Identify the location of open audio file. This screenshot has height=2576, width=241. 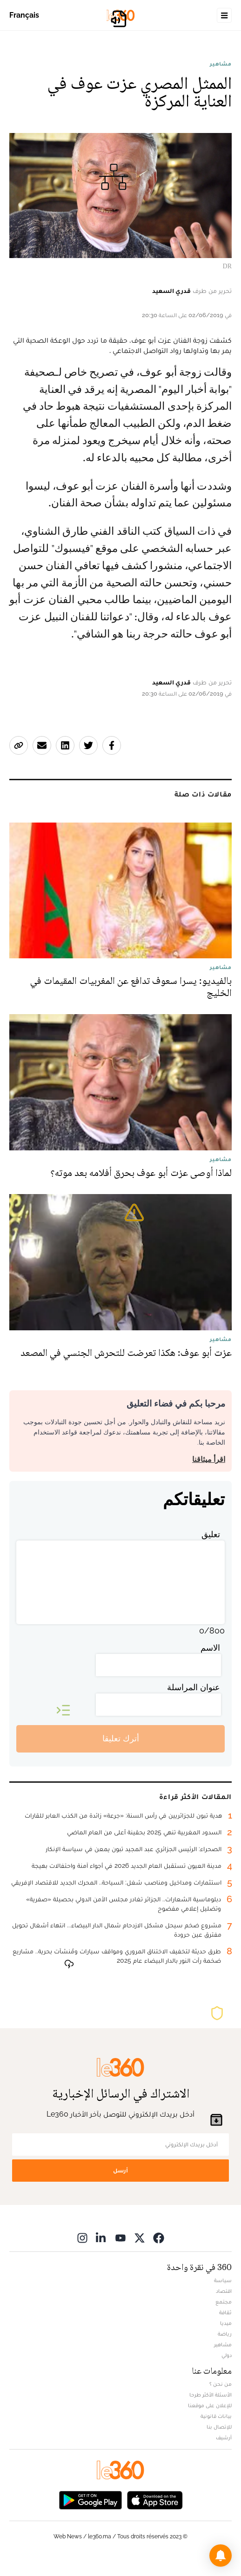
(119, 19).